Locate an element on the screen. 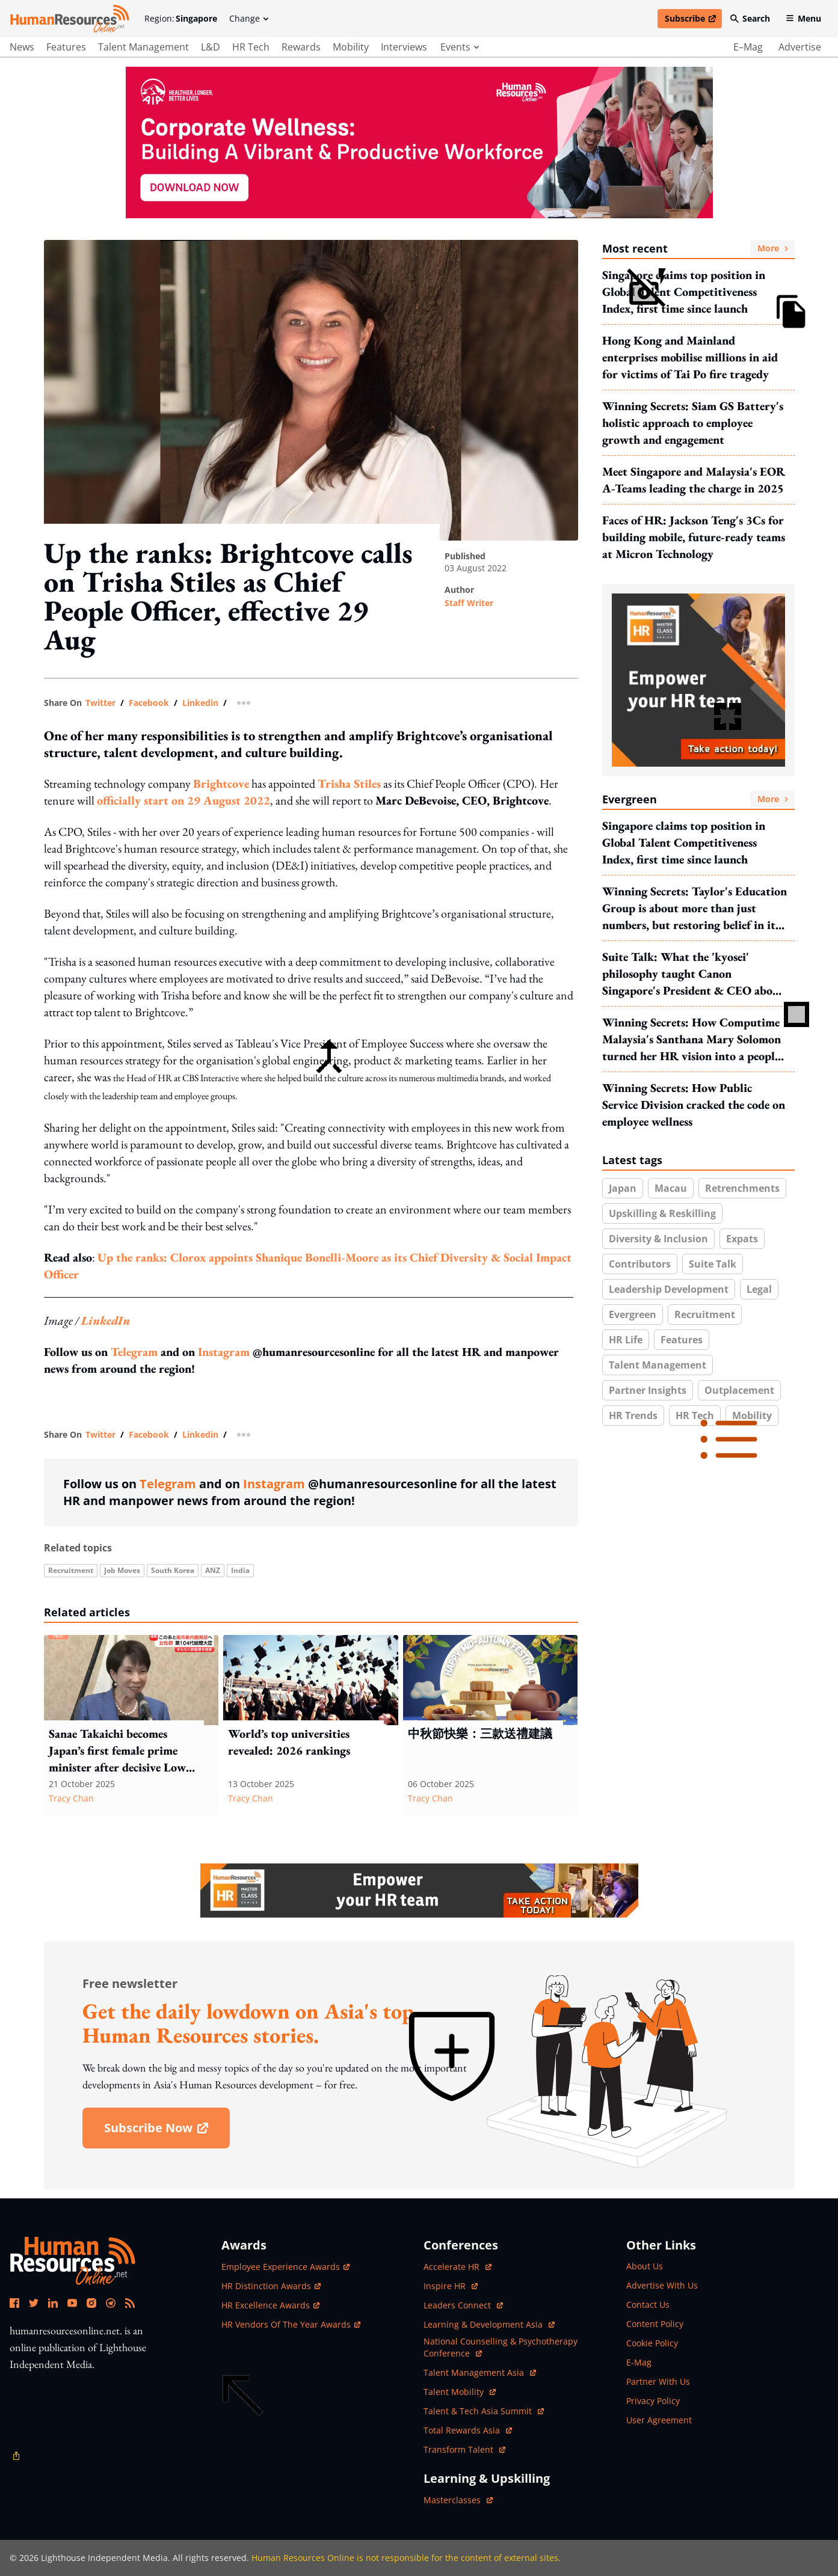 Image resolution: width=838 pixels, height=2576 pixels. navigate to the northwest direction is located at coordinates (241, 2394).